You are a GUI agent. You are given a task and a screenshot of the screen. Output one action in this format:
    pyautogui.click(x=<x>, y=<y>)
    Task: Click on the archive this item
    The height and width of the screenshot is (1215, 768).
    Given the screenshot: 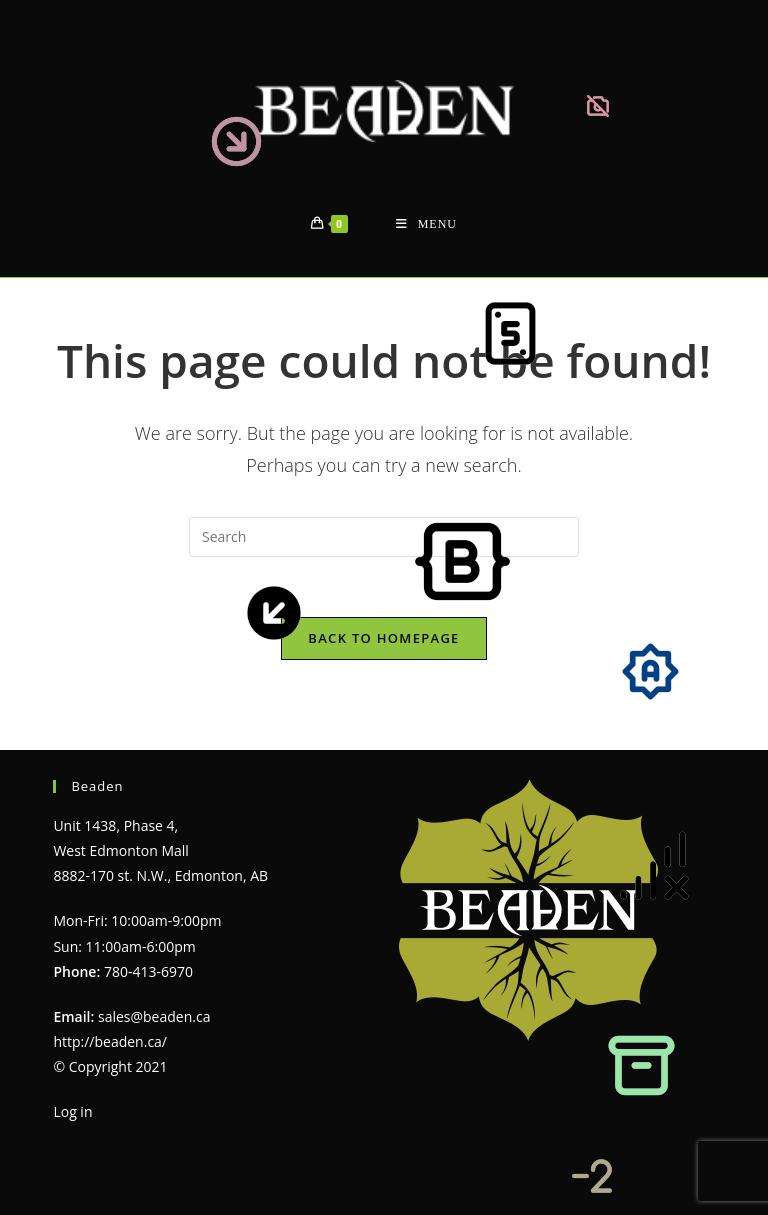 What is the action you would take?
    pyautogui.click(x=641, y=1065)
    